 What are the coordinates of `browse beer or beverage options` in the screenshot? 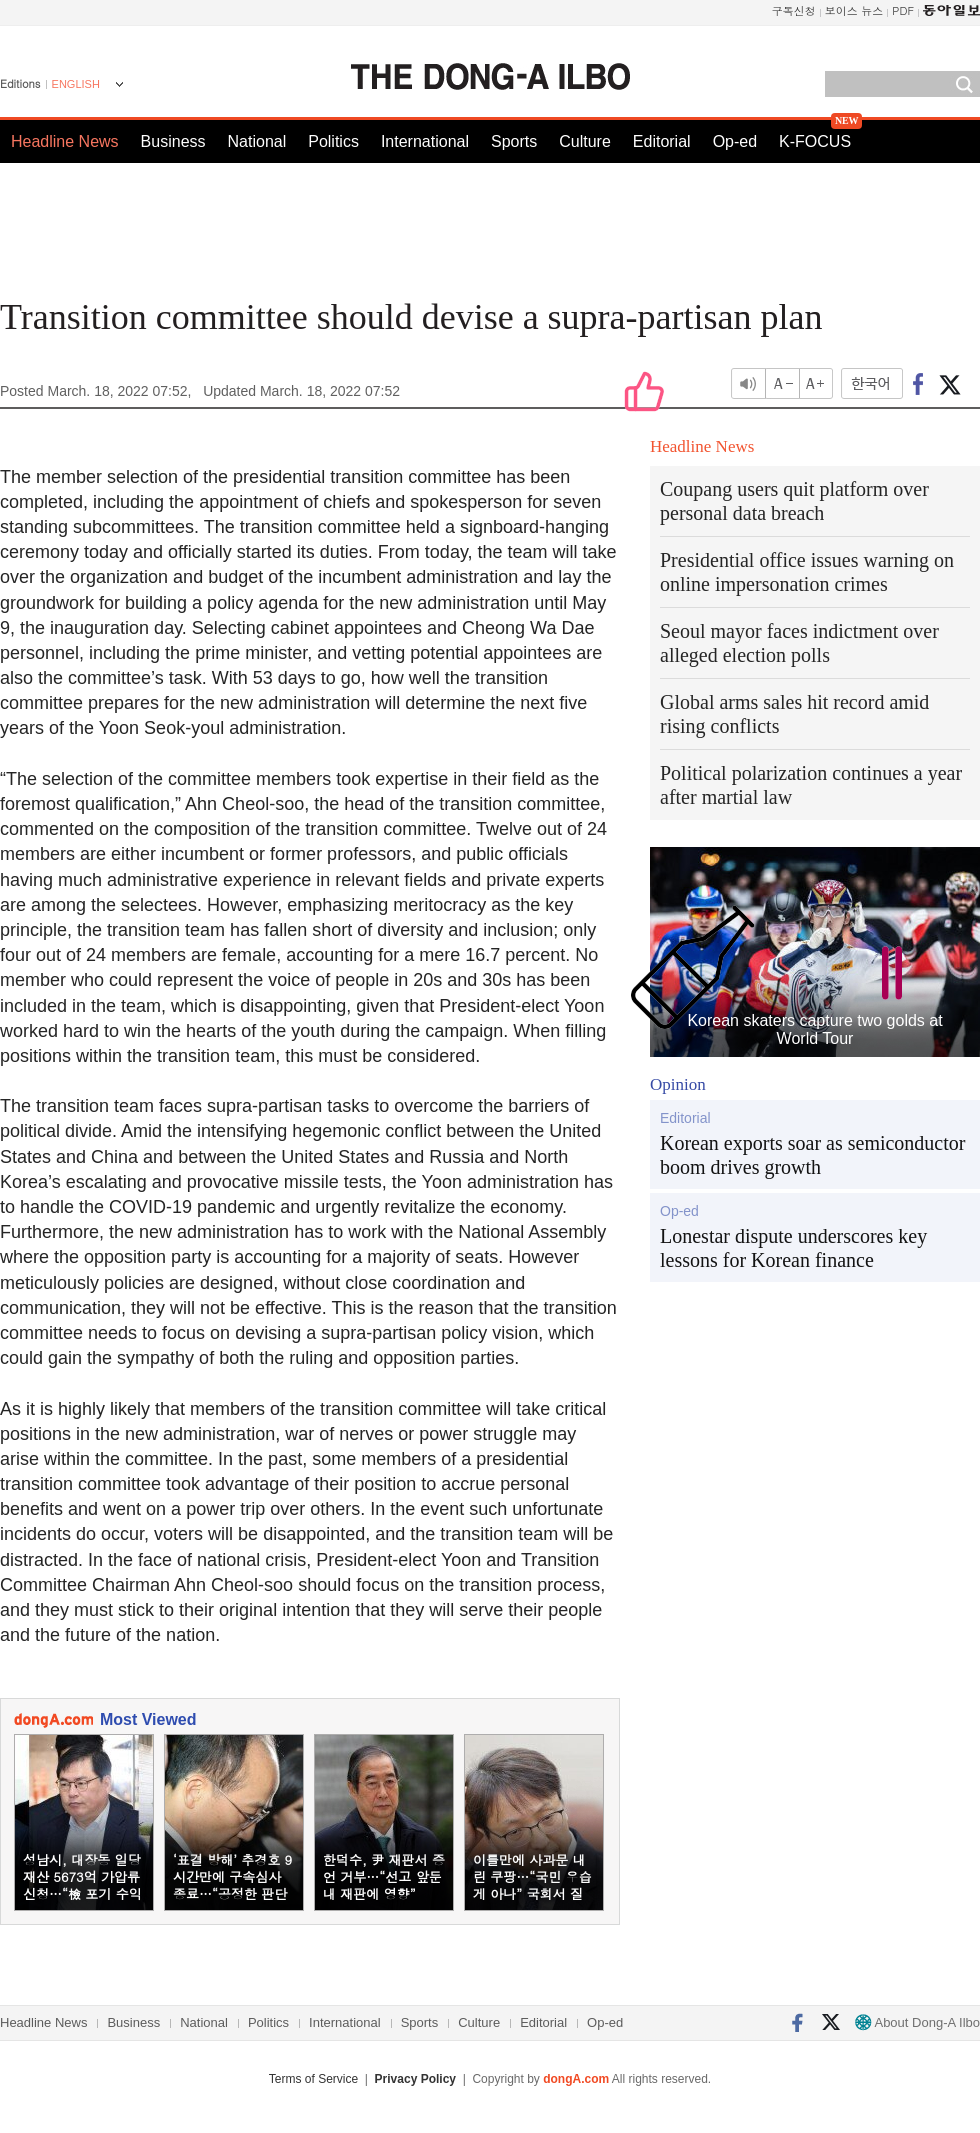 It's located at (690, 969).